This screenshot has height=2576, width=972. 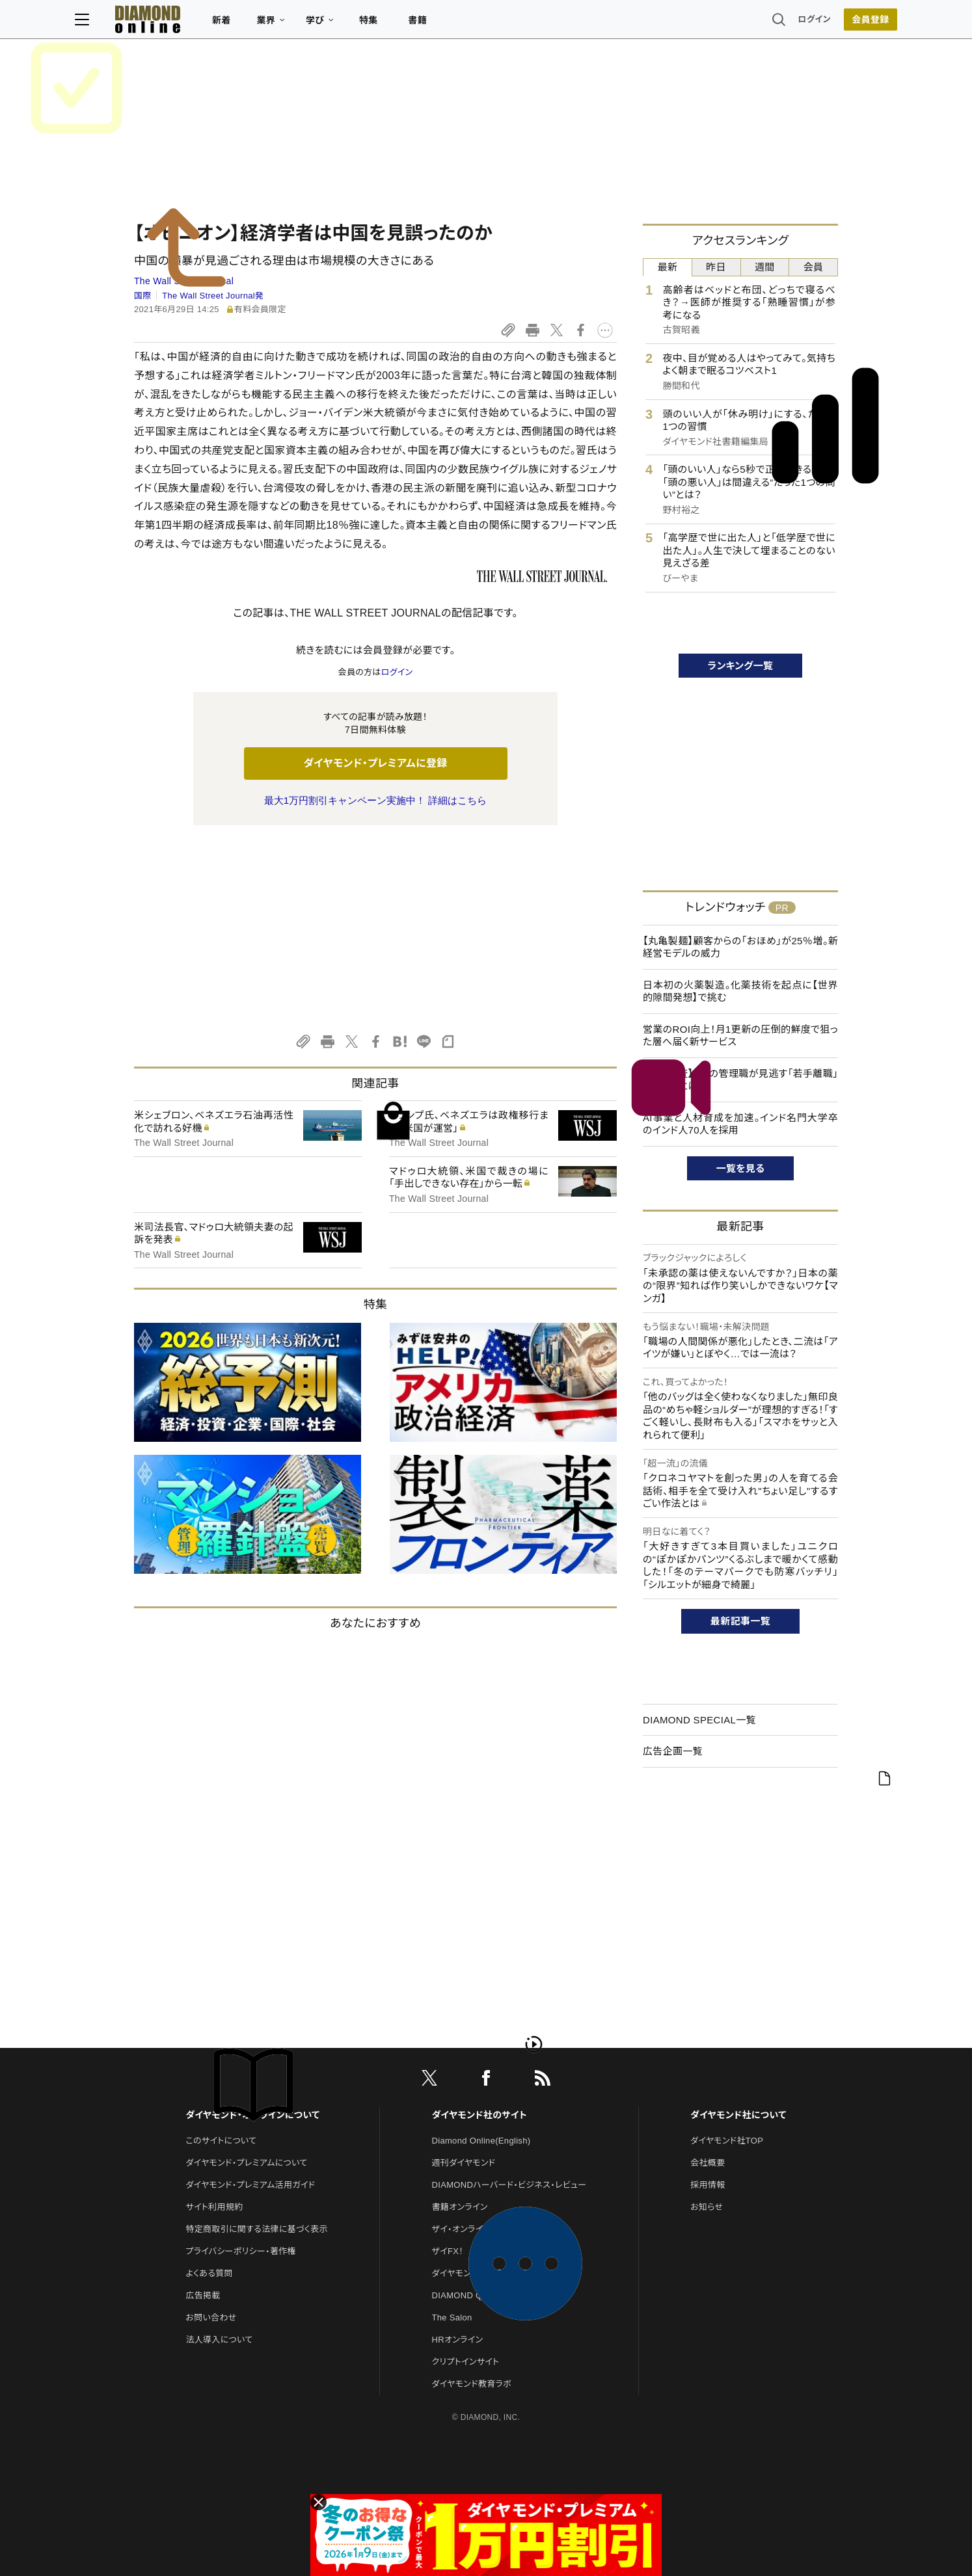 What do you see at coordinates (671, 1087) in the screenshot?
I see `start a video call` at bounding box center [671, 1087].